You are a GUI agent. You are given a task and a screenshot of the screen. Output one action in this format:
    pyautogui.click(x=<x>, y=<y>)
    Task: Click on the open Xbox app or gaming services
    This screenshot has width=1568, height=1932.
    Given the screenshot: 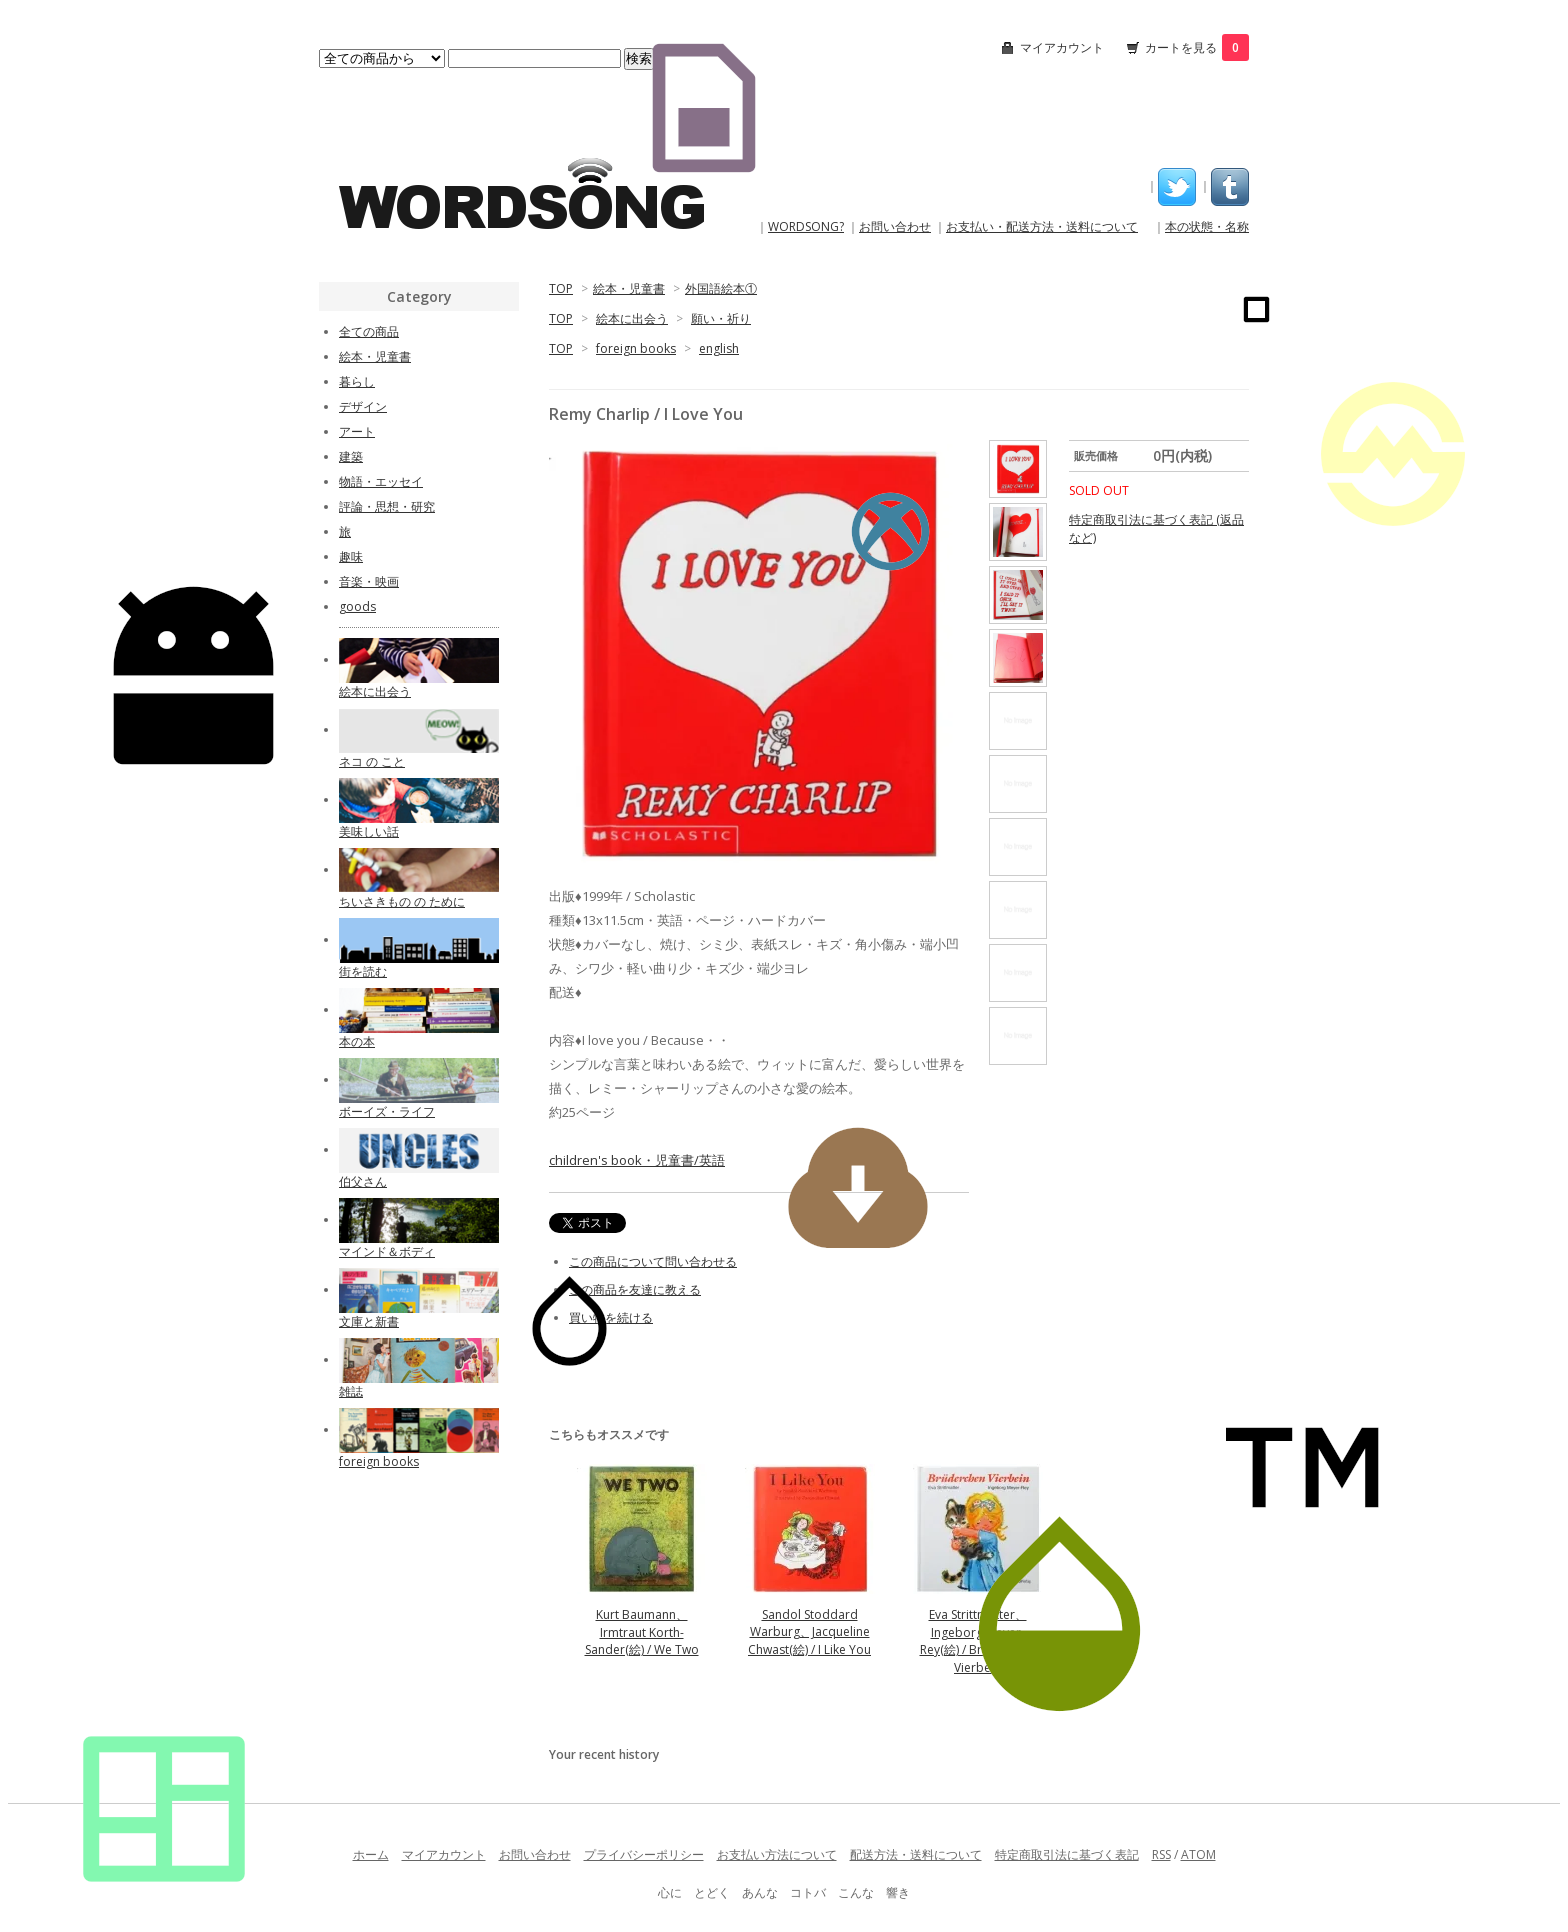 What is the action you would take?
    pyautogui.click(x=890, y=531)
    